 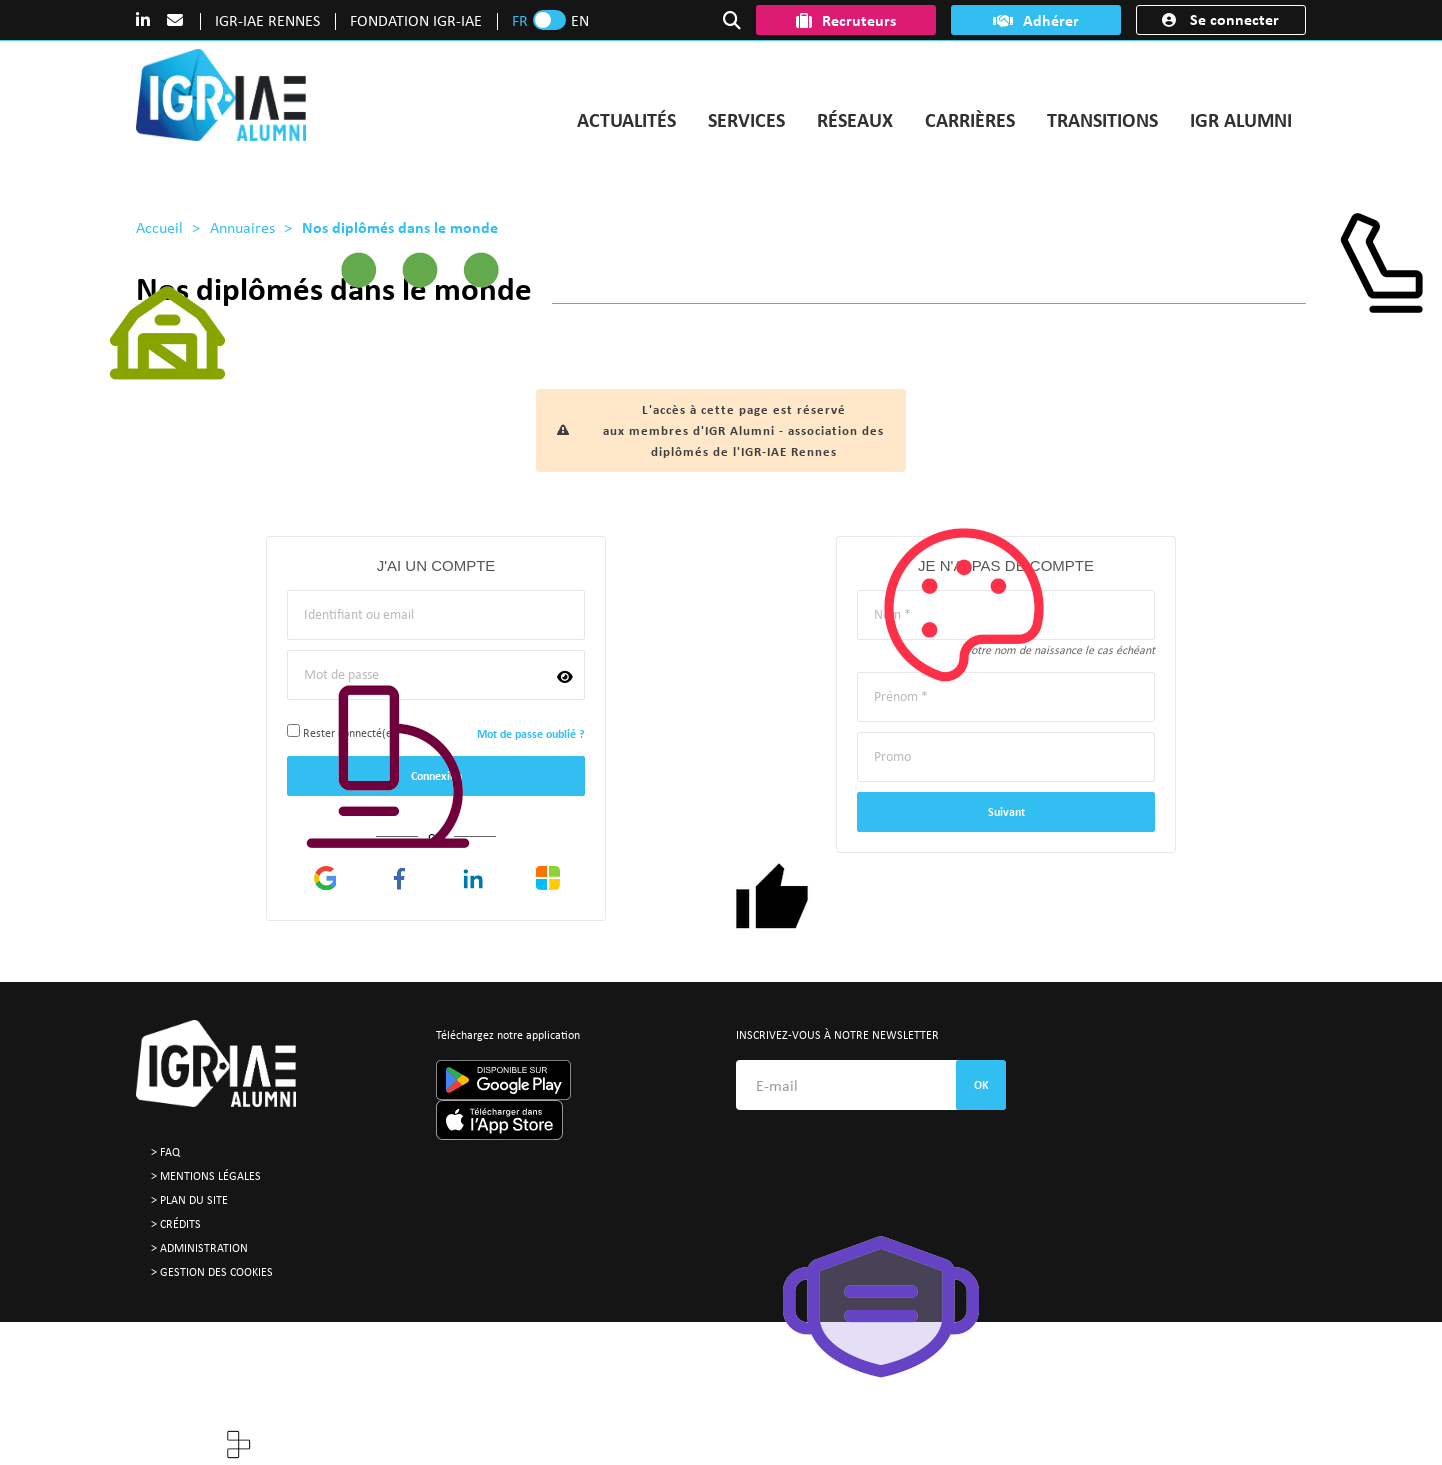 I want to click on select a seat for your reservation, so click(x=1380, y=263).